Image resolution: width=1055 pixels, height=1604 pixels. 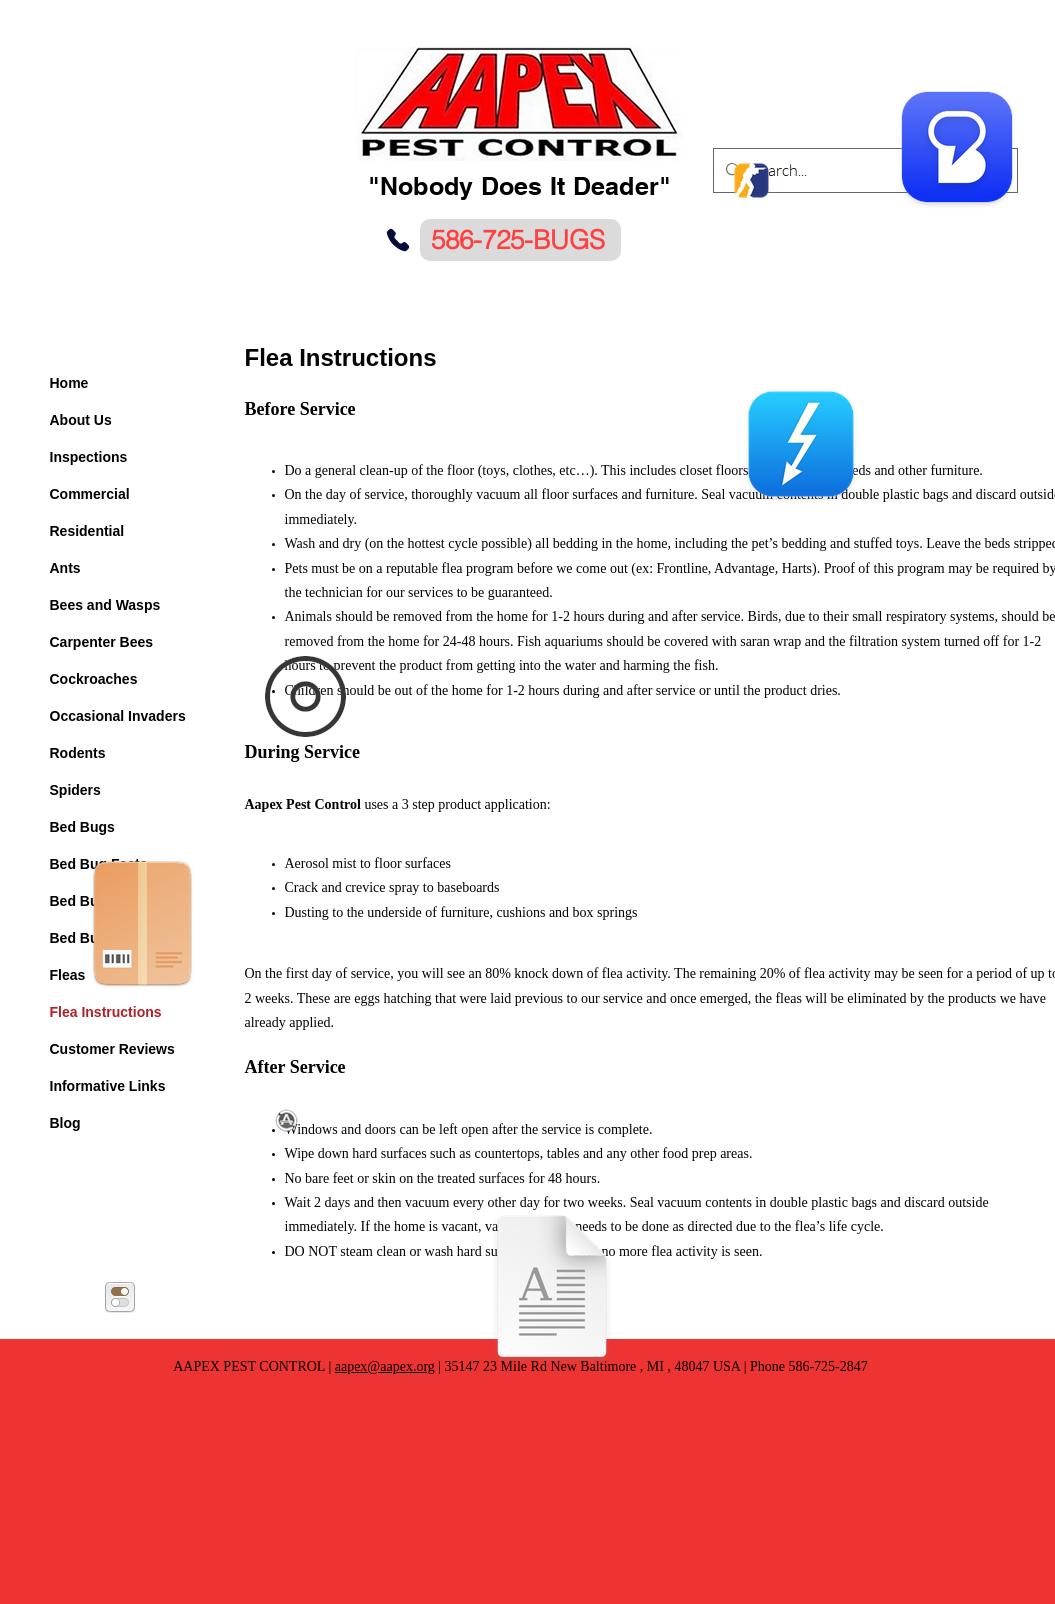 What do you see at coordinates (552, 1289) in the screenshot?
I see `a rich text format document file` at bounding box center [552, 1289].